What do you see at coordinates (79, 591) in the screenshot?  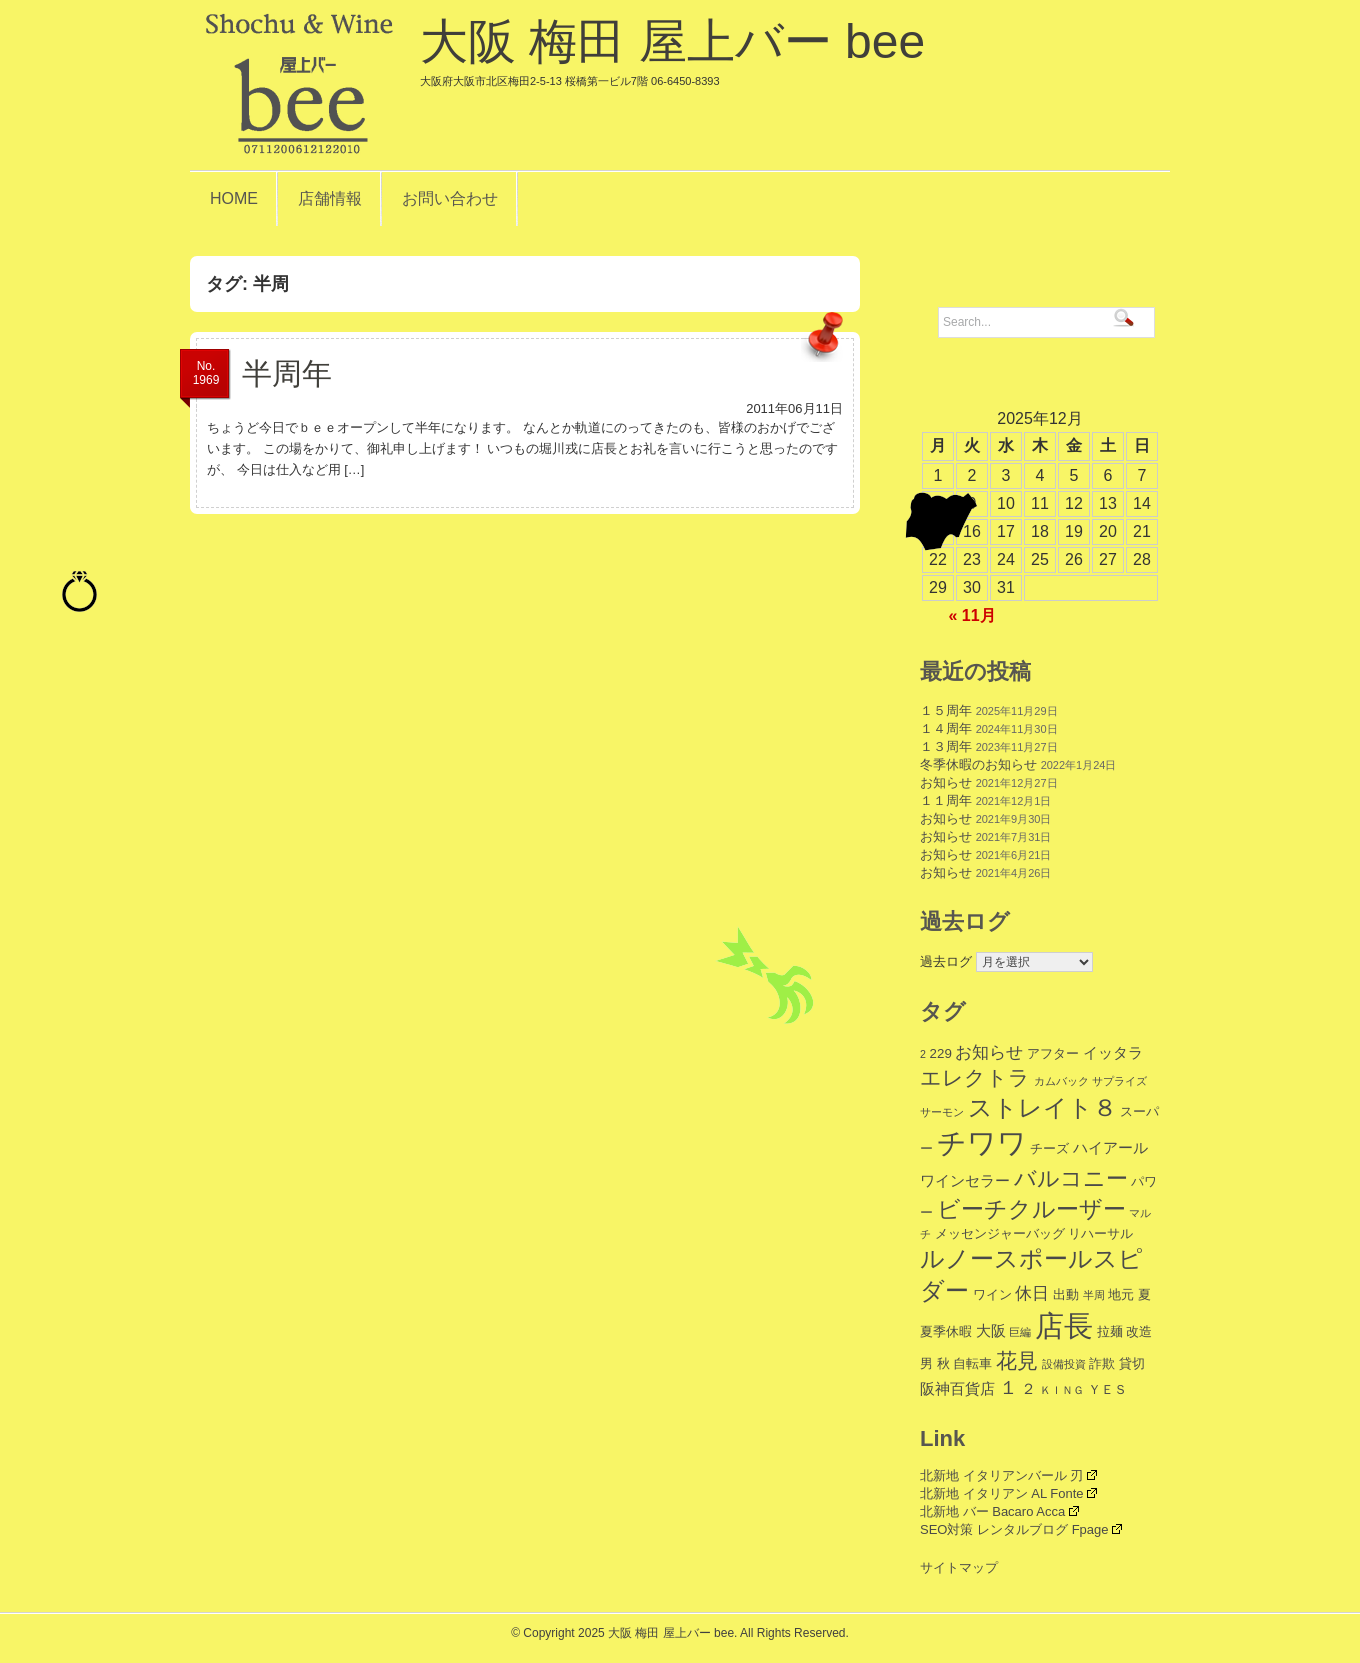 I see `view jewelry or accessories collection` at bounding box center [79, 591].